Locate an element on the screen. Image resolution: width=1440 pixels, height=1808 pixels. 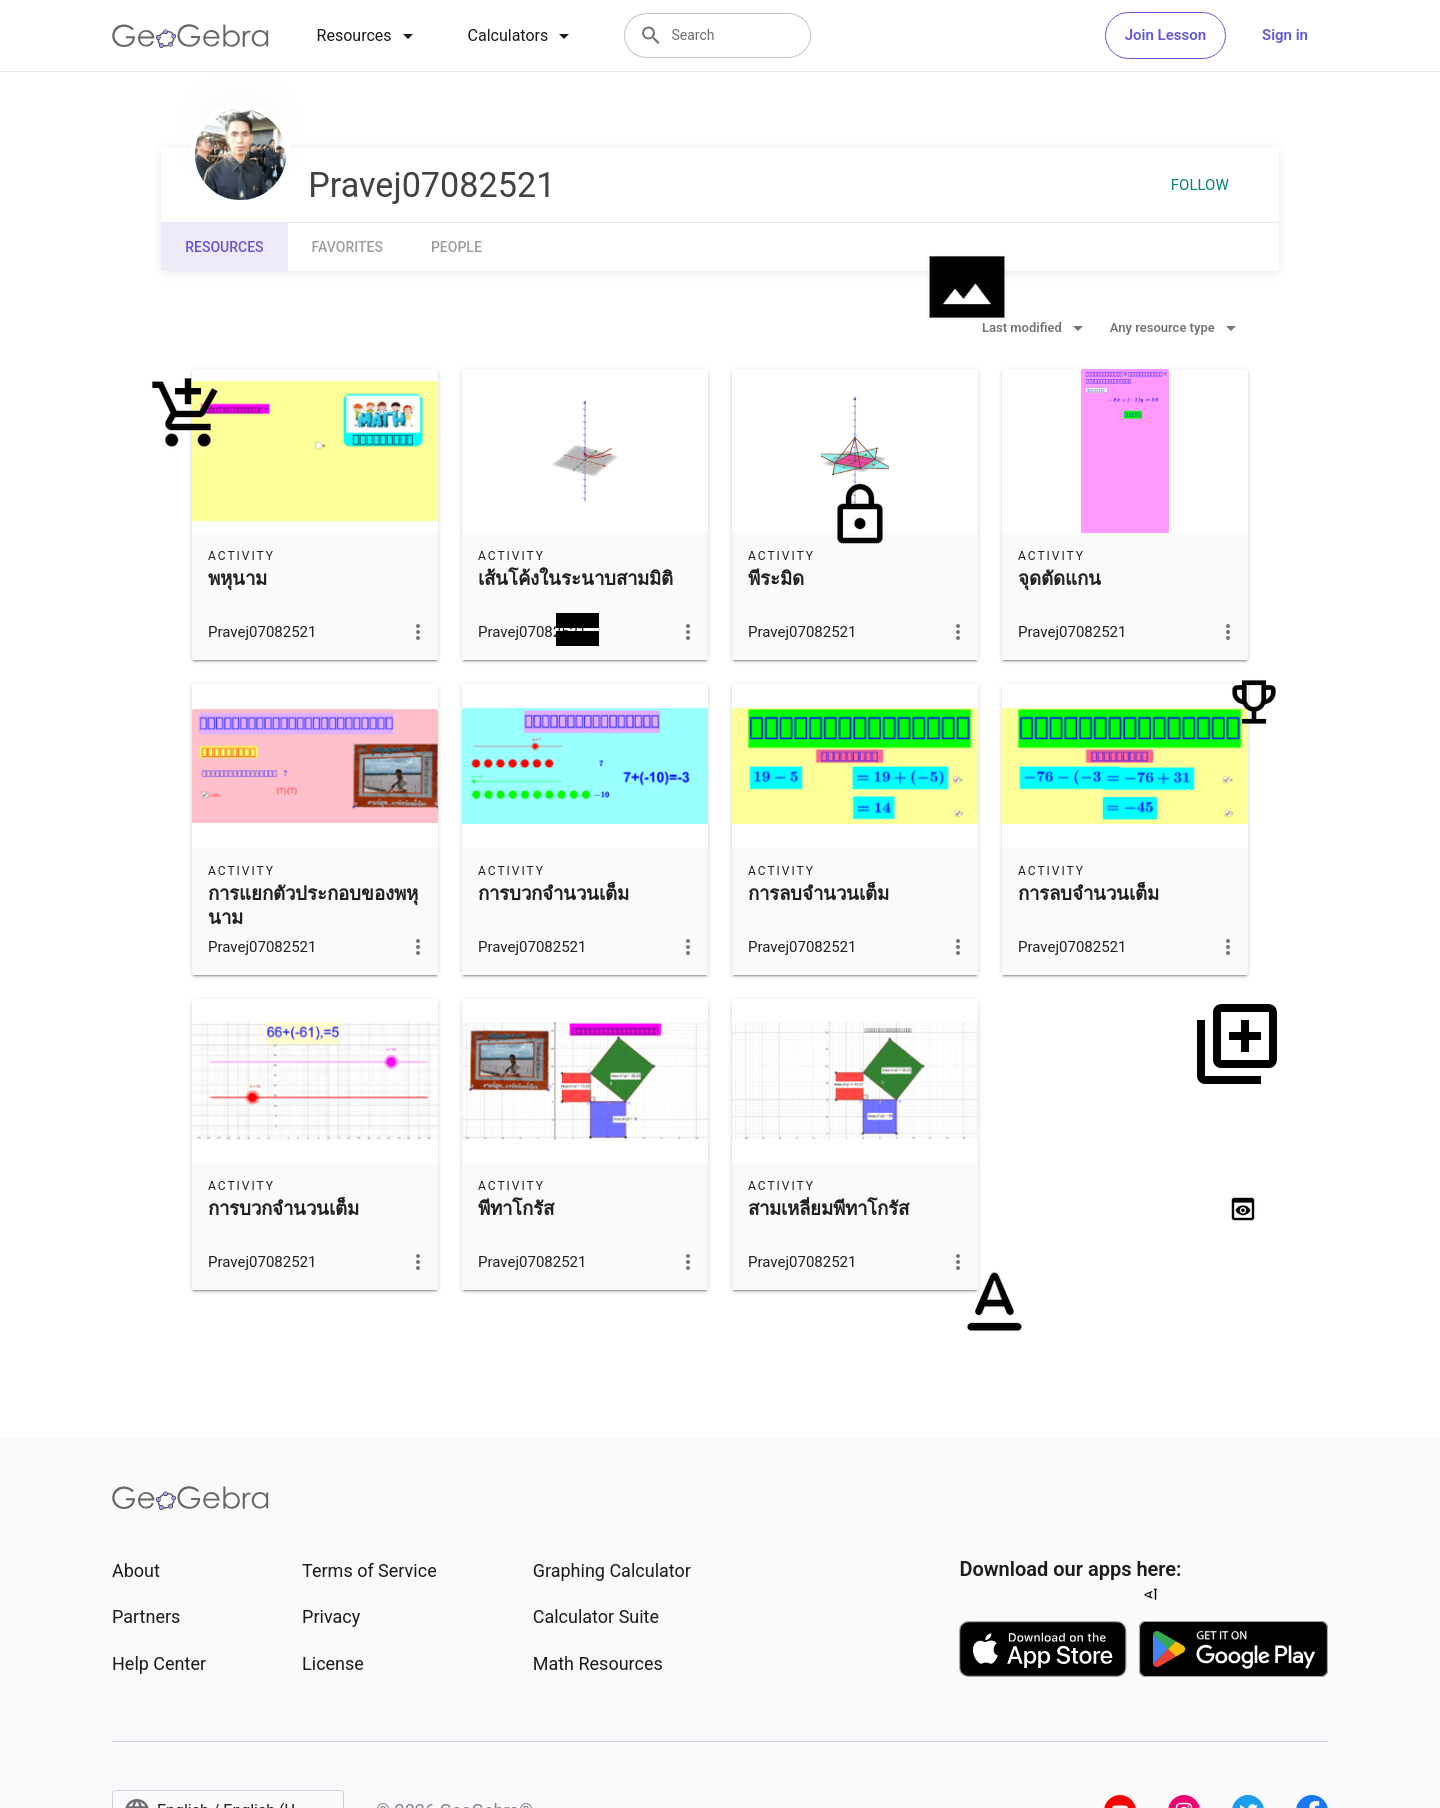
add item to shopping cart is located at coordinates (188, 414).